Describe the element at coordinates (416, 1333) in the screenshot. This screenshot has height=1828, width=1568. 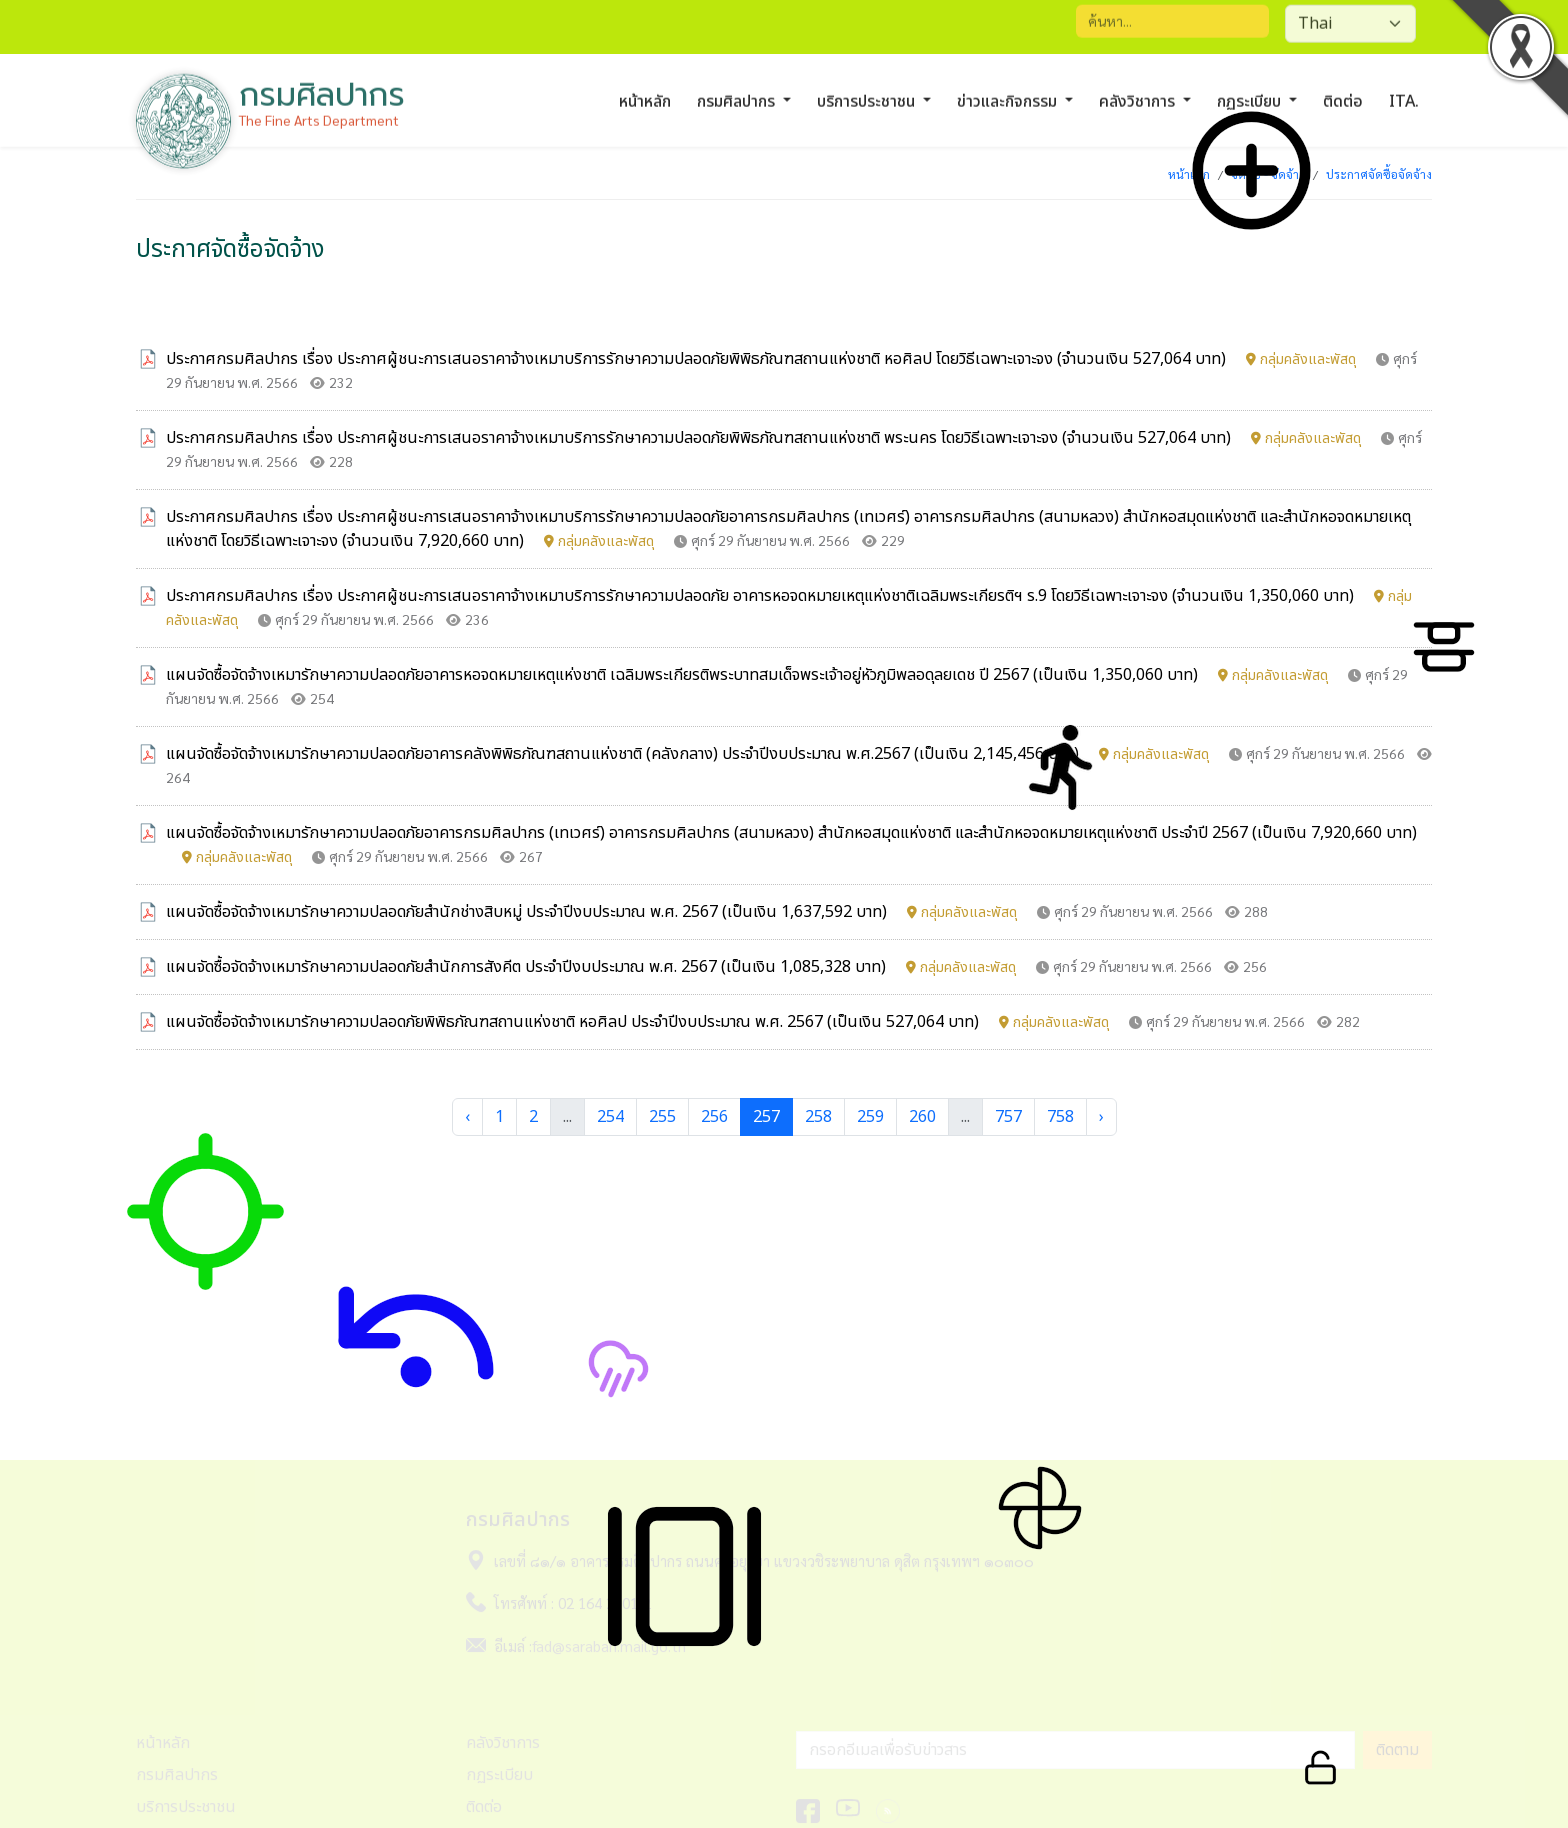
I see `undo recent action` at that location.